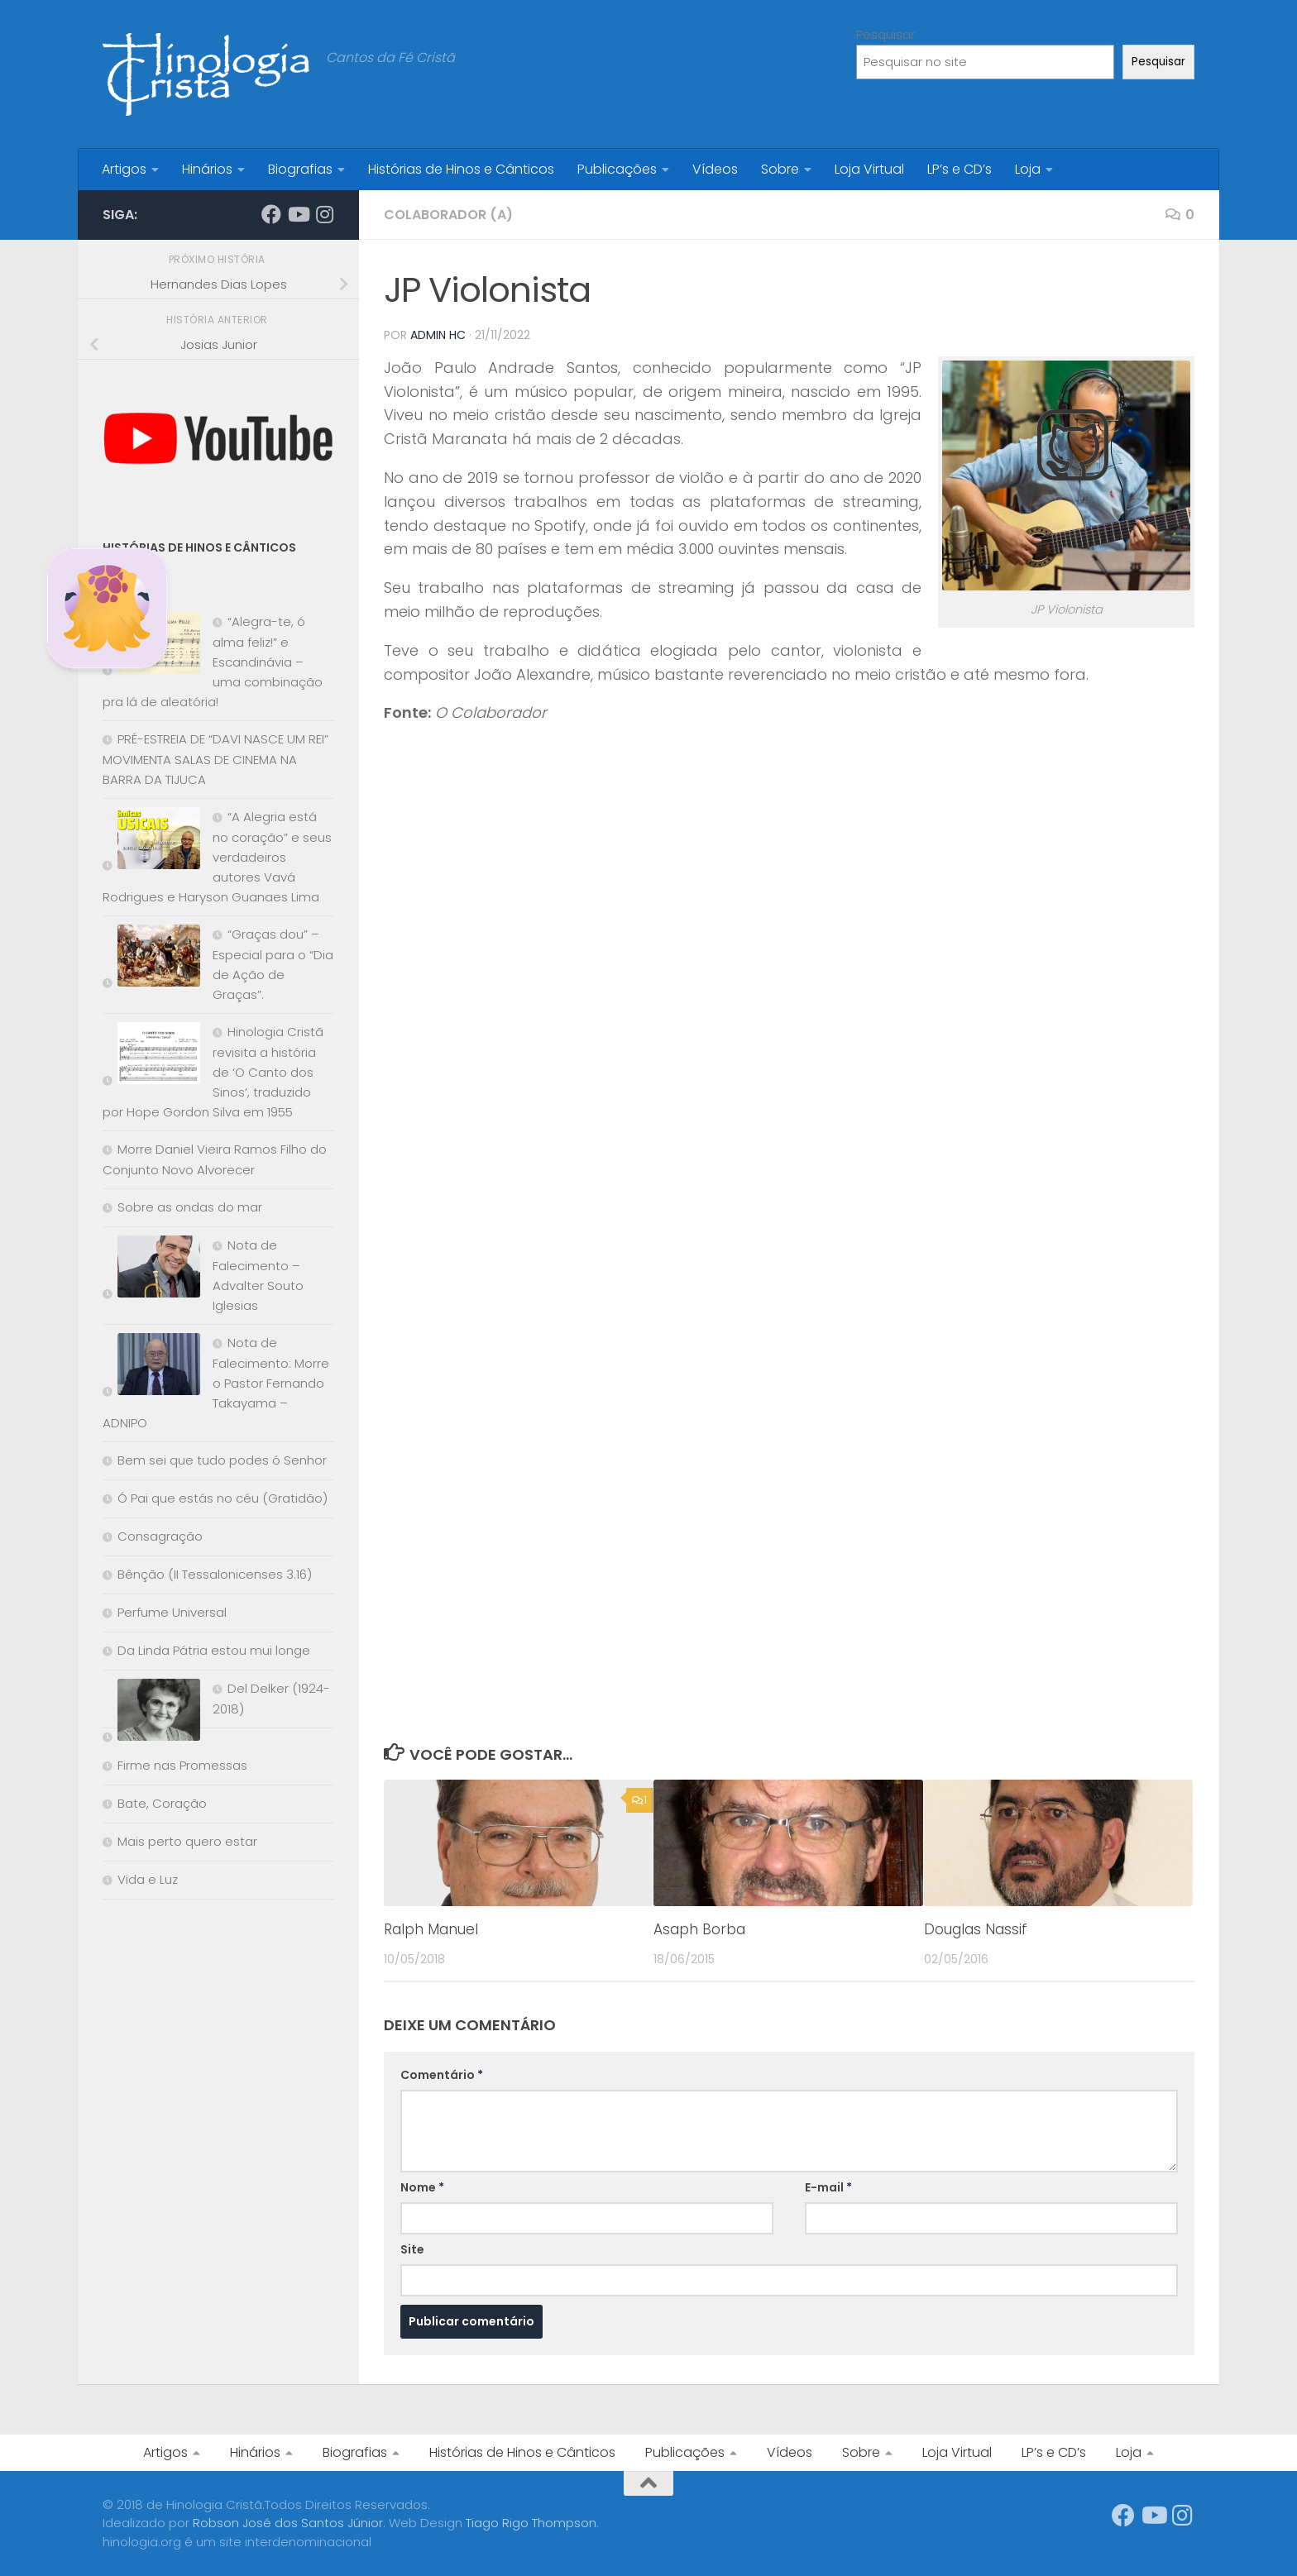 This screenshot has height=2576, width=1297. Describe the element at coordinates (107, 608) in the screenshot. I see `open the cuttlefish icon viewer app` at that location.